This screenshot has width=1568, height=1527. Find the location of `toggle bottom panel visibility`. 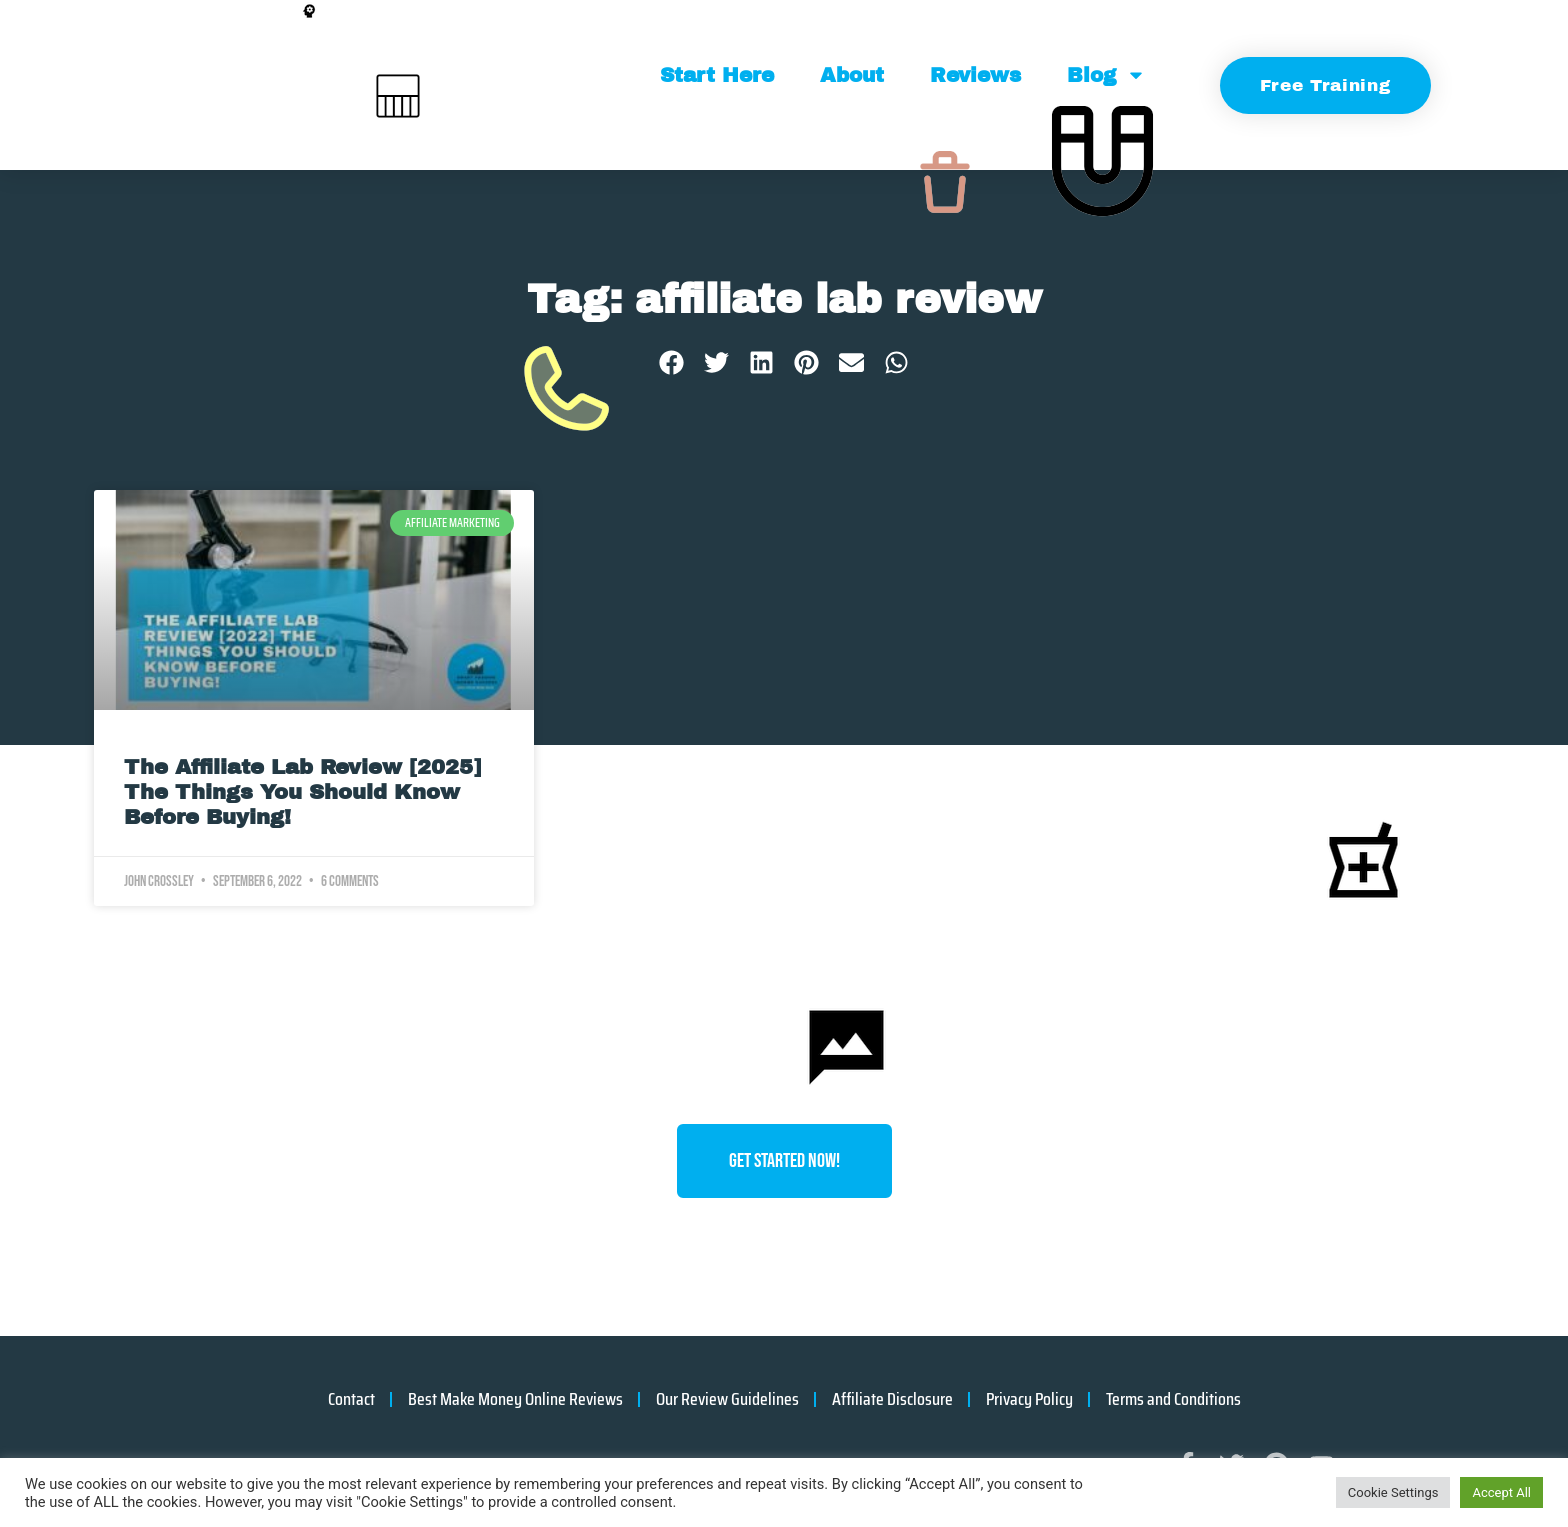

toggle bottom panel visibility is located at coordinates (398, 96).